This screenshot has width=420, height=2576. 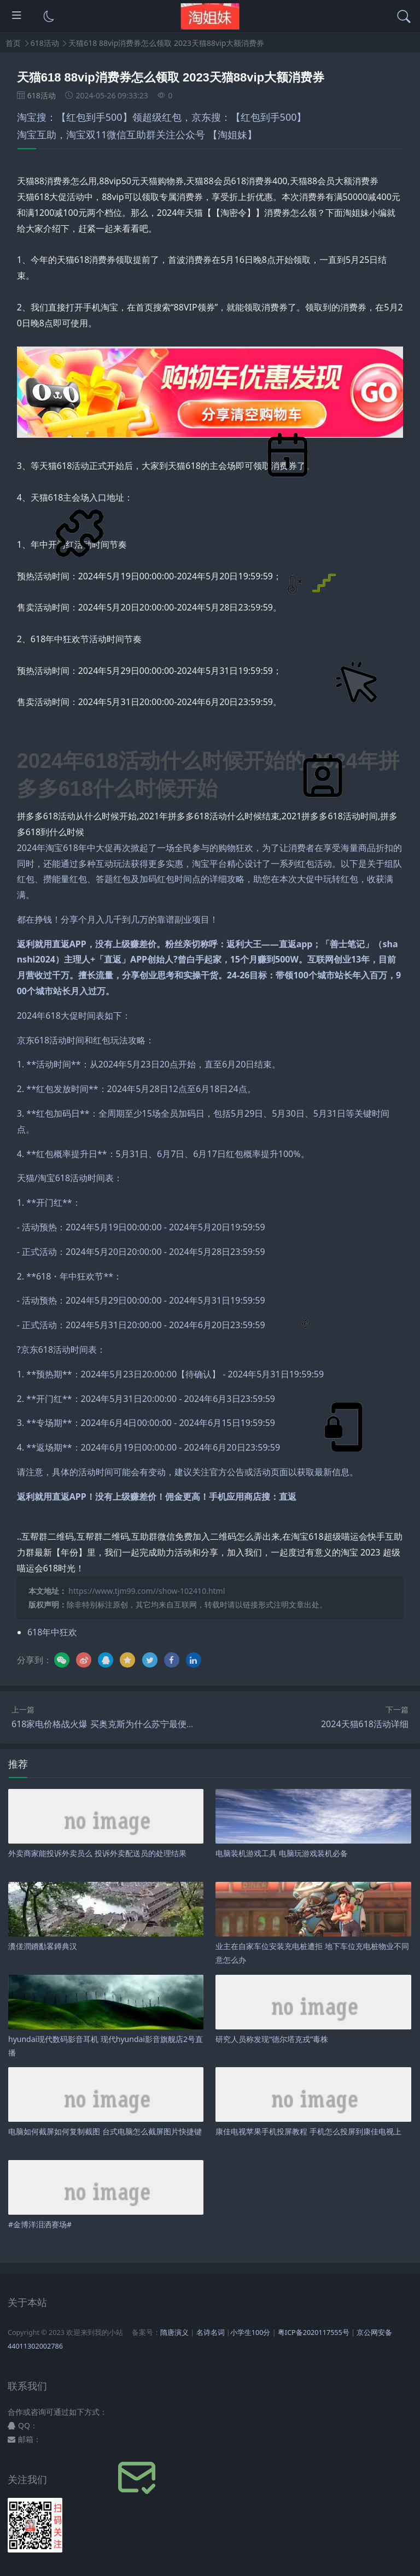 I want to click on indicates stairs or stairway access, so click(x=324, y=582).